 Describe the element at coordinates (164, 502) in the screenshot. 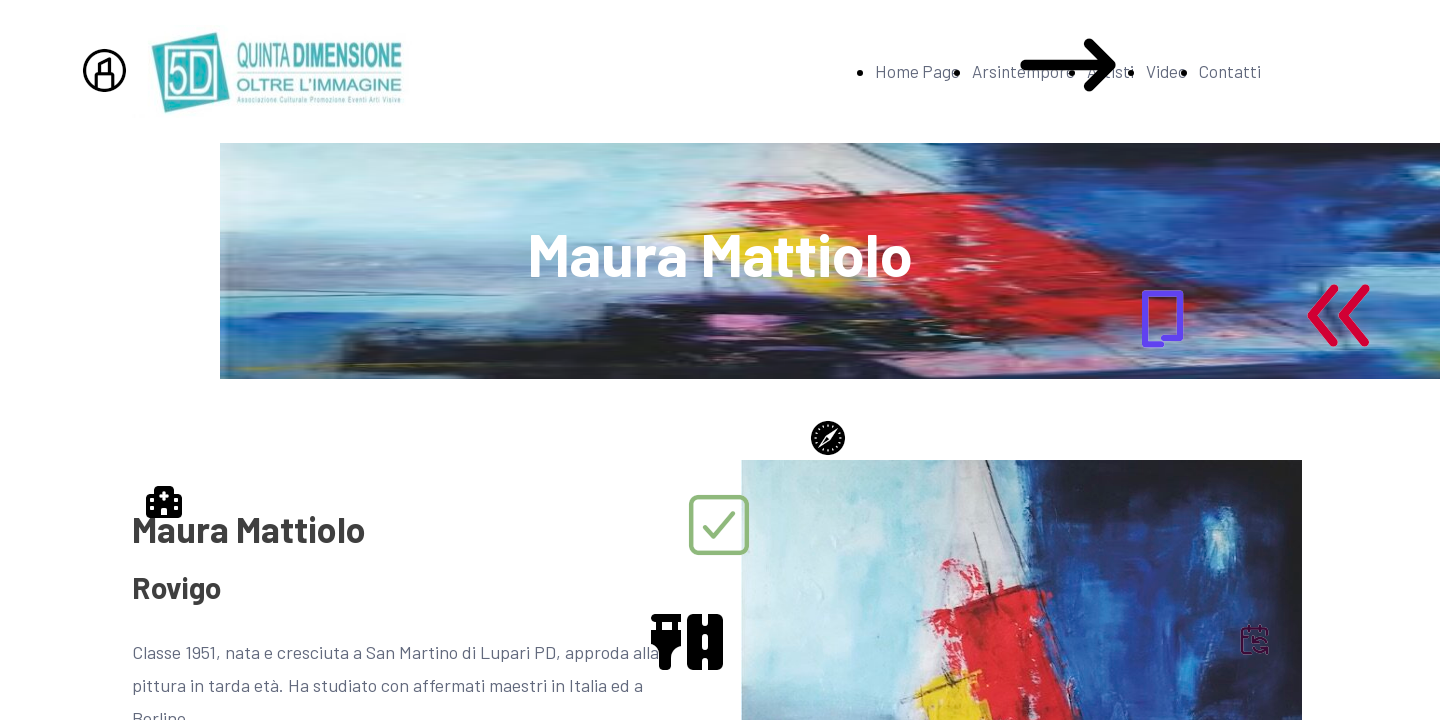

I see `view nearby hospitals or medical facilities` at that location.